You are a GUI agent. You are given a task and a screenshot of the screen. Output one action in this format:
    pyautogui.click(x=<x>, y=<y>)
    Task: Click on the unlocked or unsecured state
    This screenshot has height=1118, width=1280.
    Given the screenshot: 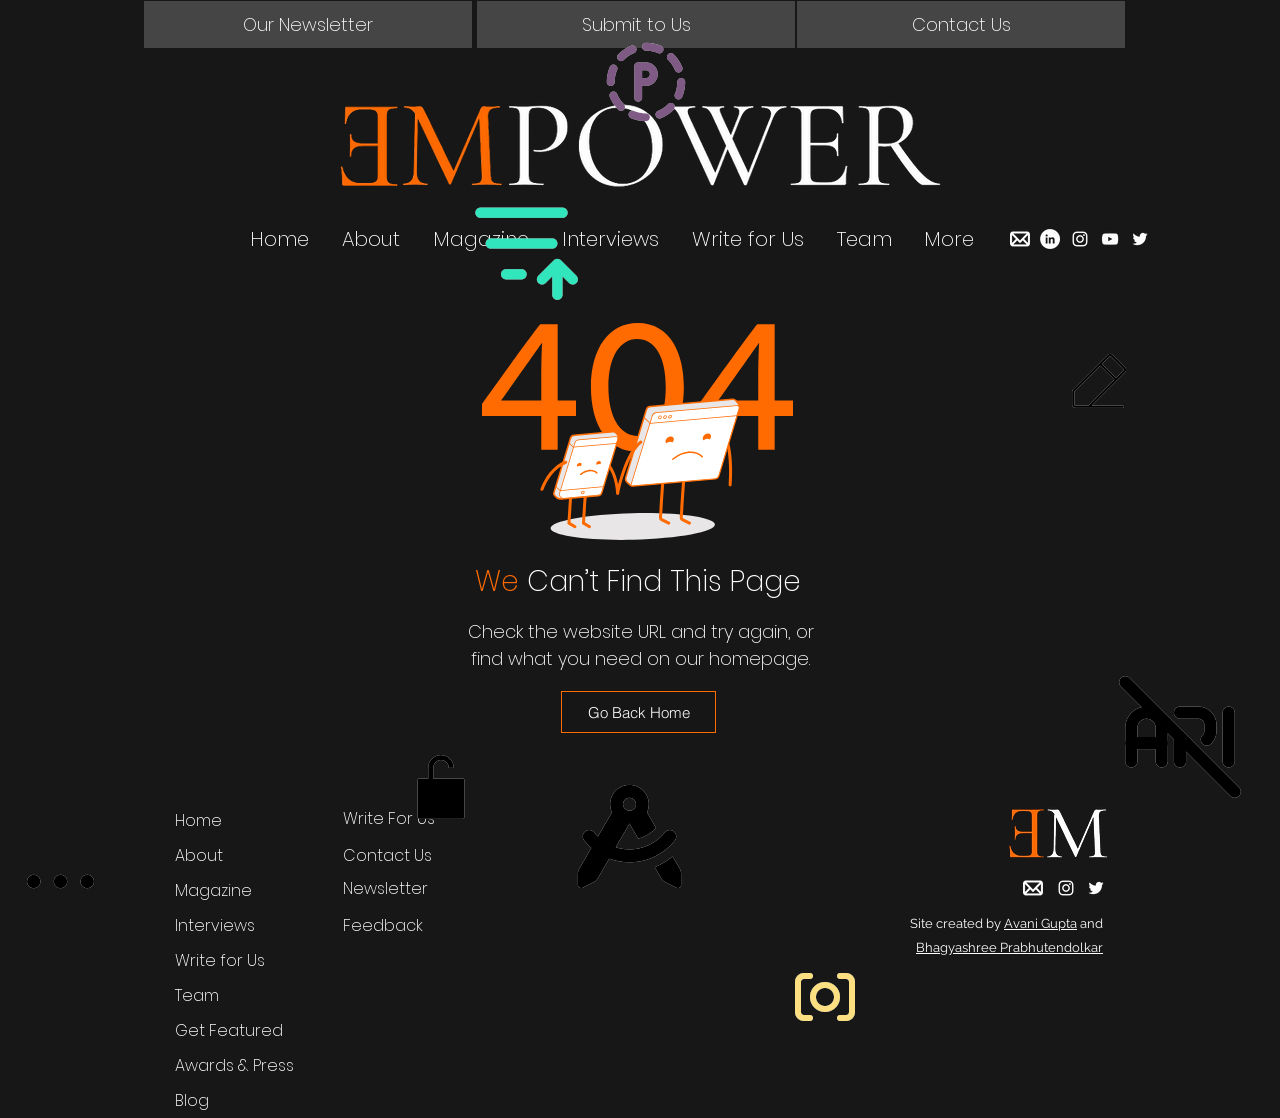 What is the action you would take?
    pyautogui.click(x=441, y=787)
    